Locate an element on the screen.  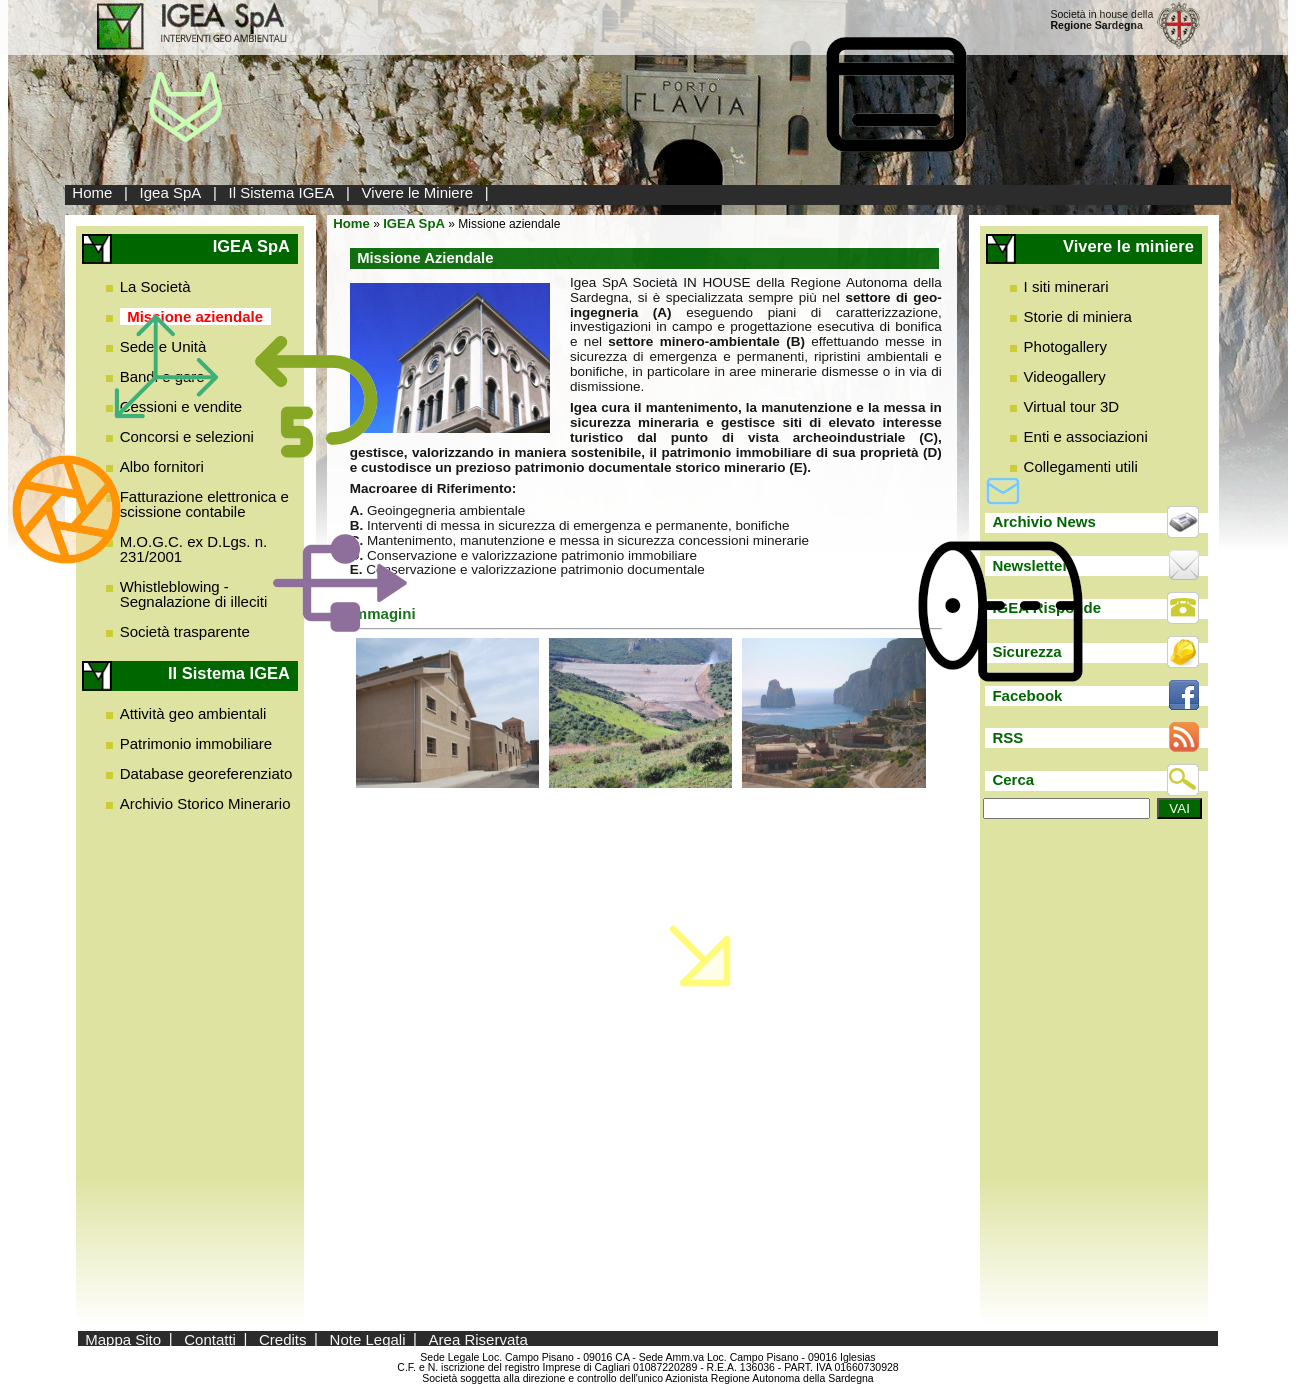
rewind media by 5 seconds is located at coordinates (313, 400).